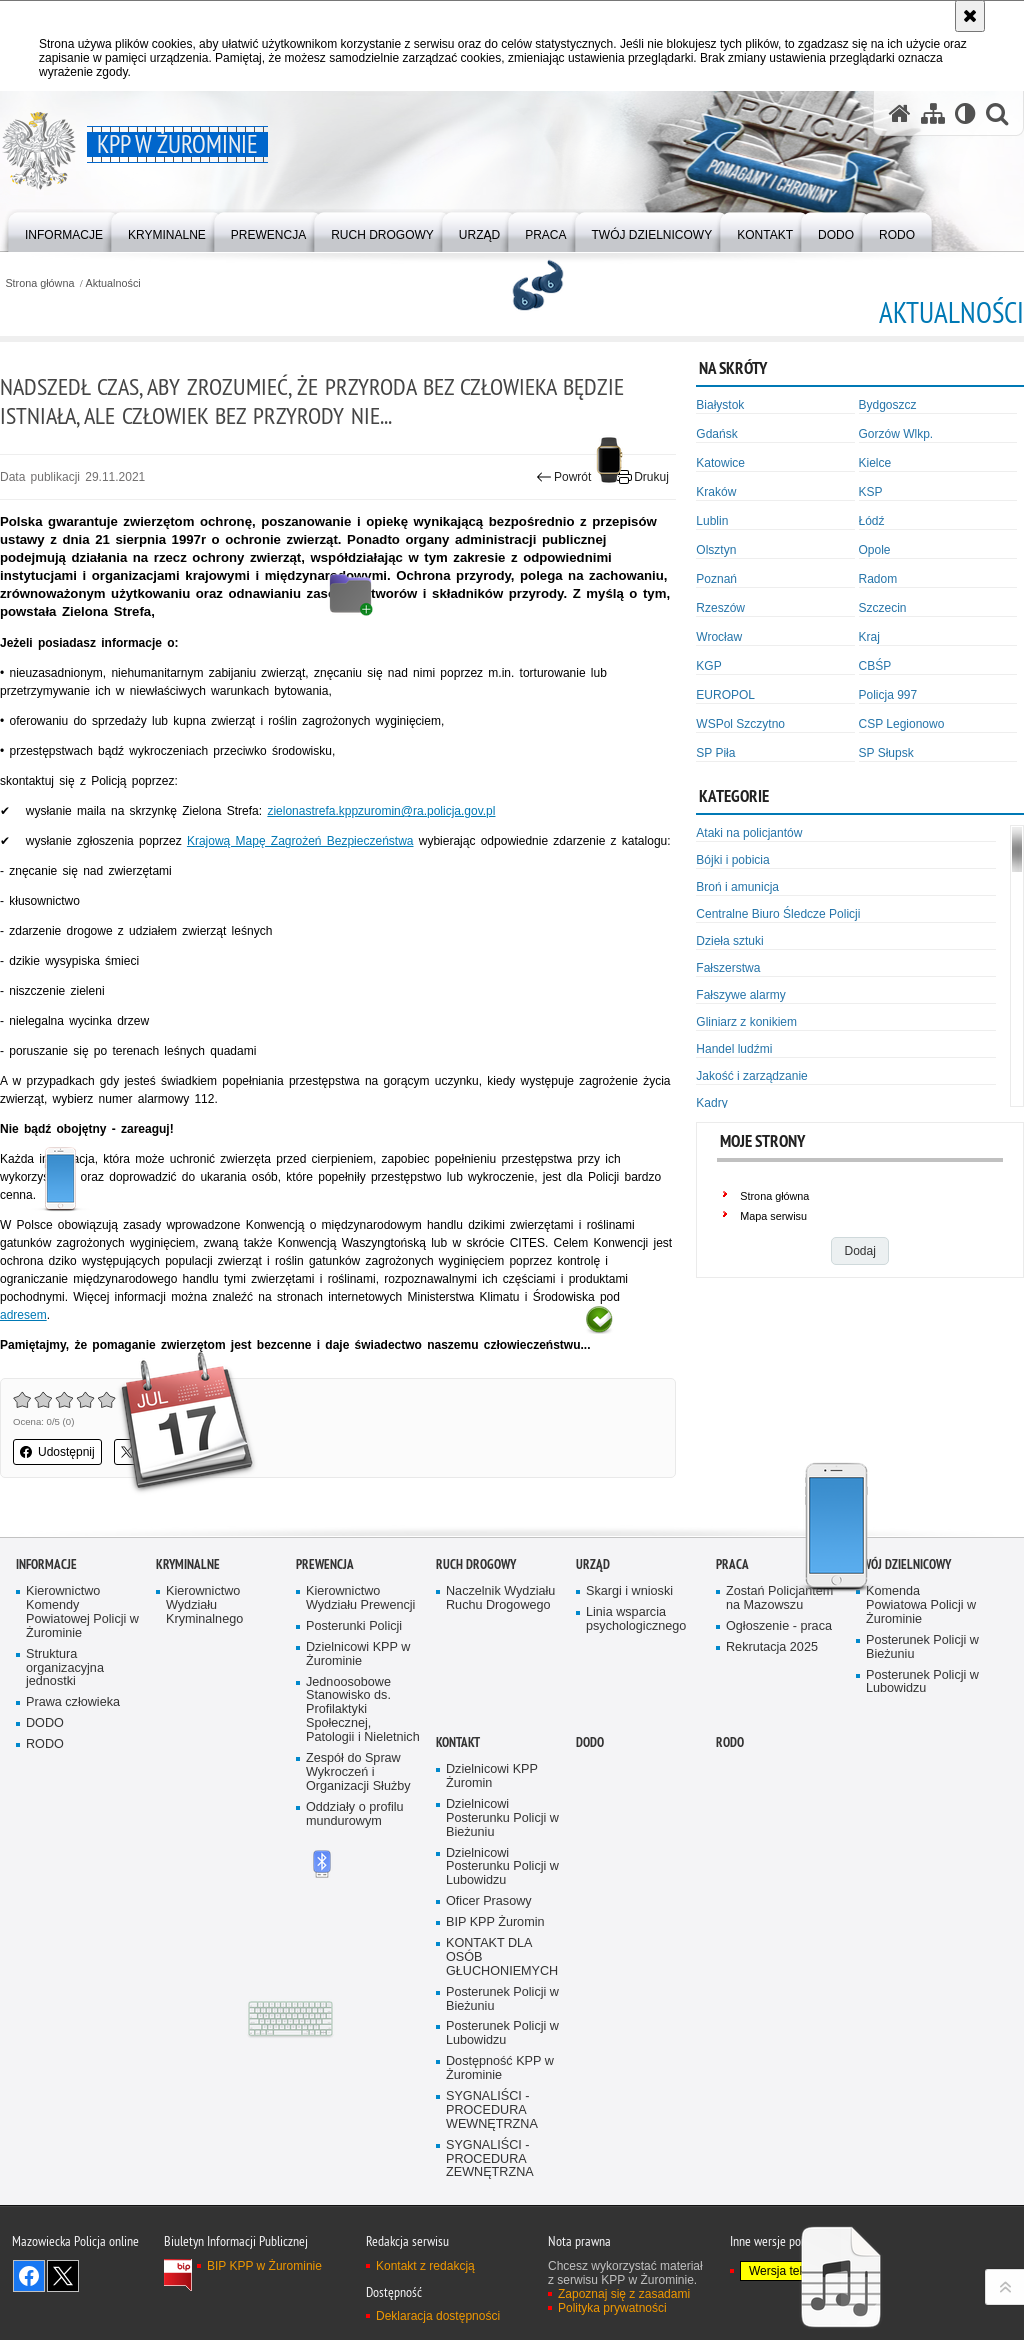 The width and height of the screenshot is (1024, 2340). I want to click on beats fit pro wireless earbuds in tidal blue, so click(537, 285).